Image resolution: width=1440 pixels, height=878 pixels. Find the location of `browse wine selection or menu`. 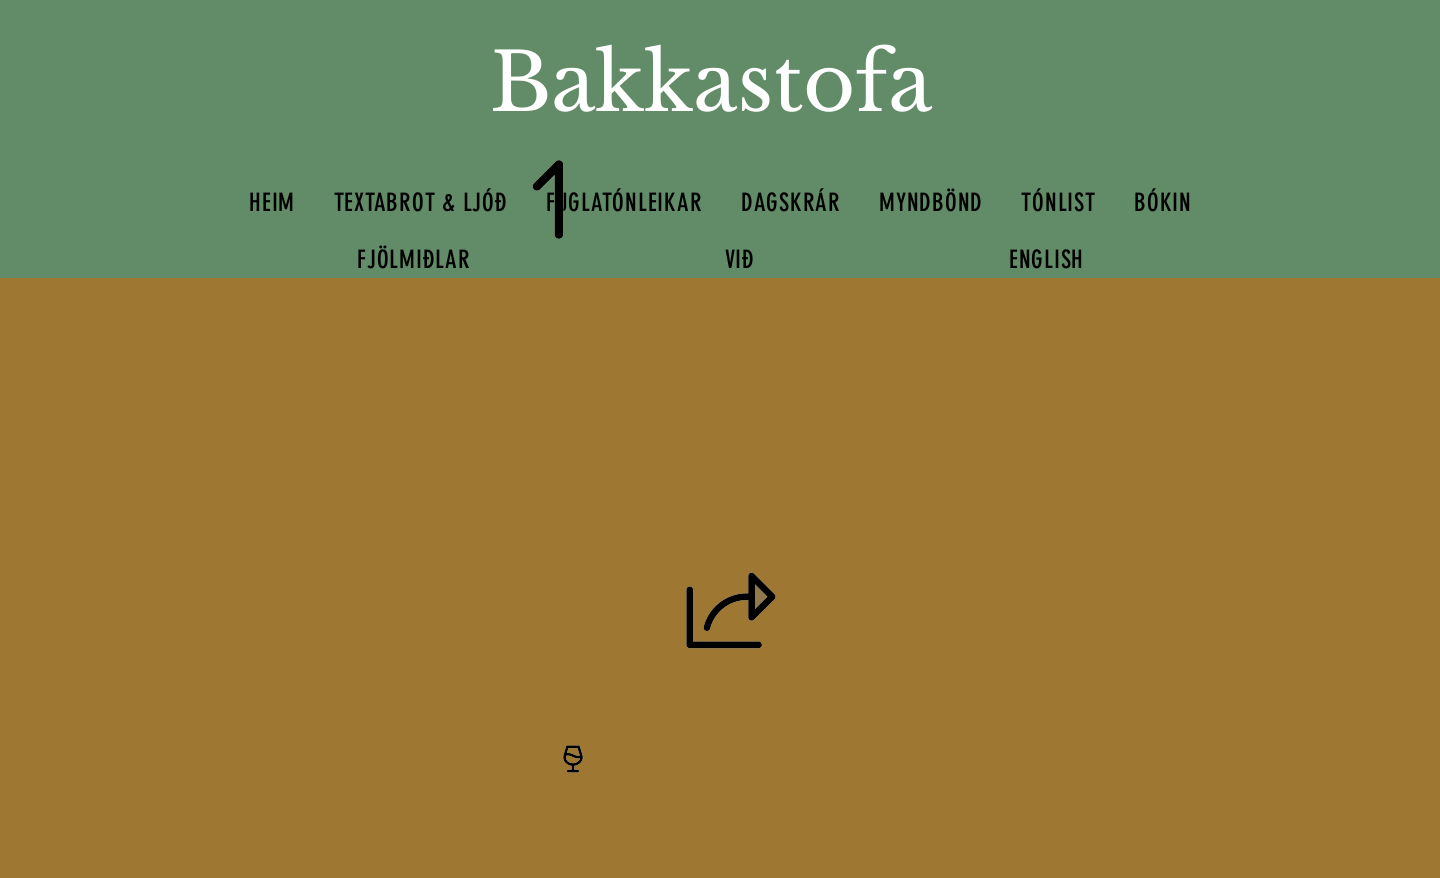

browse wine selection or menu is located at coordinates (573, 758).